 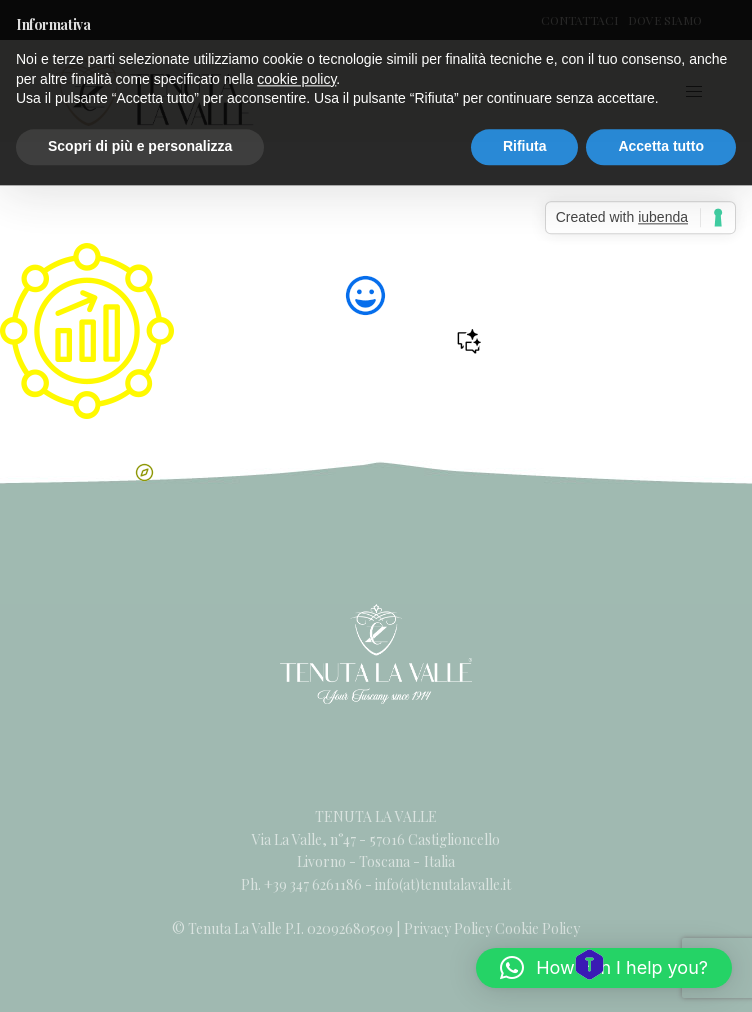 What do you see at coordinates (468, 341) in the screenshot?
I see `start an AI-powered conversation` at bounding box center [468, 341].